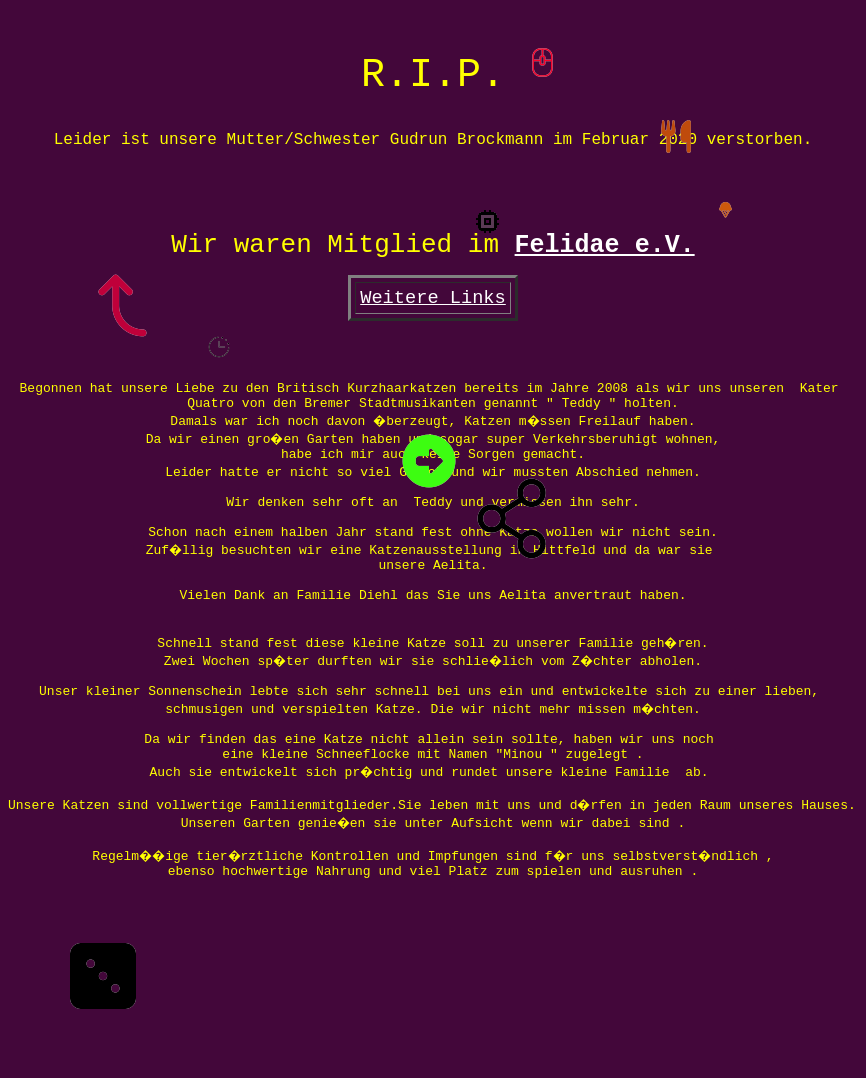  I want to click on view countdown timer, so click(219, 347).